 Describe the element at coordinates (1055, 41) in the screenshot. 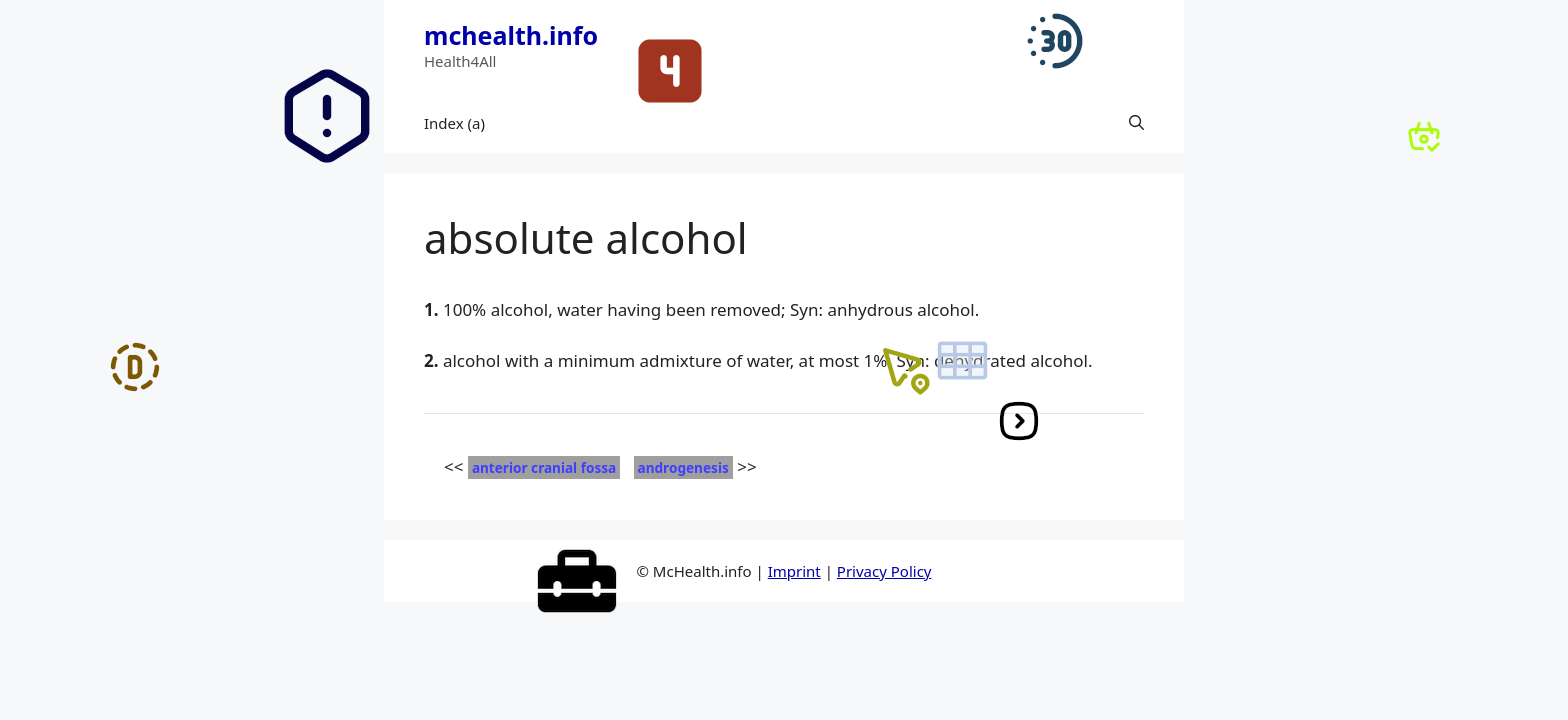

I see `set timer for 30 seconds or minutes` at that location.